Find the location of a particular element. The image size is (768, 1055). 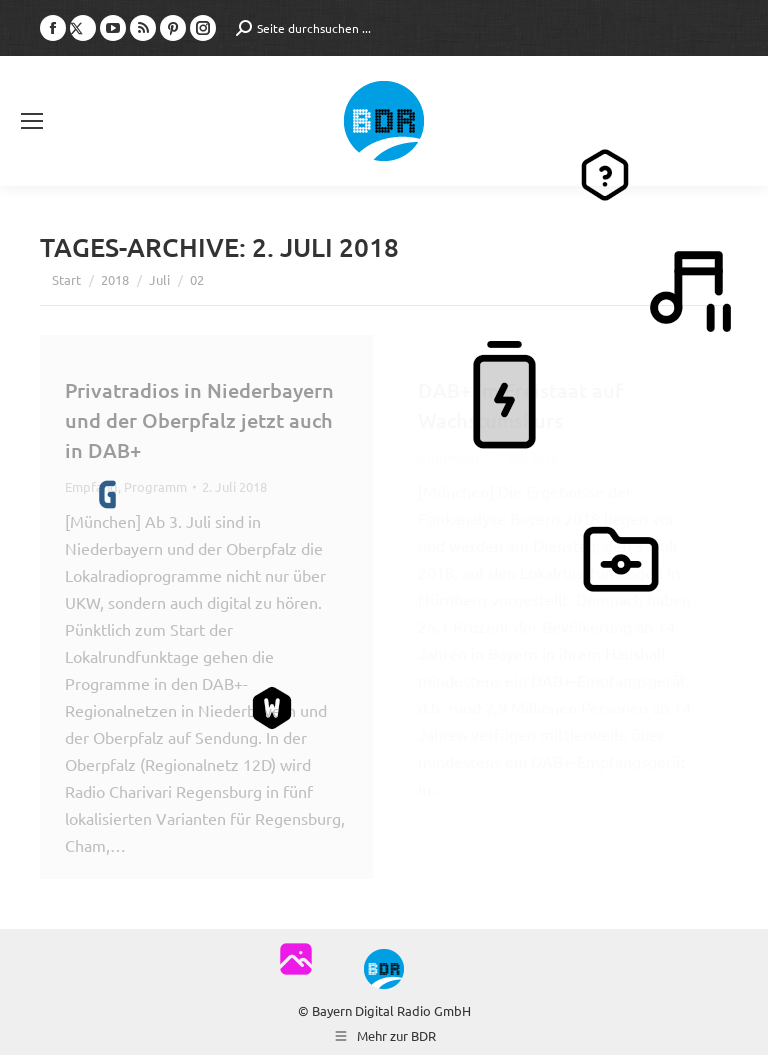

view photos or images is located at coordinates (296, 959).